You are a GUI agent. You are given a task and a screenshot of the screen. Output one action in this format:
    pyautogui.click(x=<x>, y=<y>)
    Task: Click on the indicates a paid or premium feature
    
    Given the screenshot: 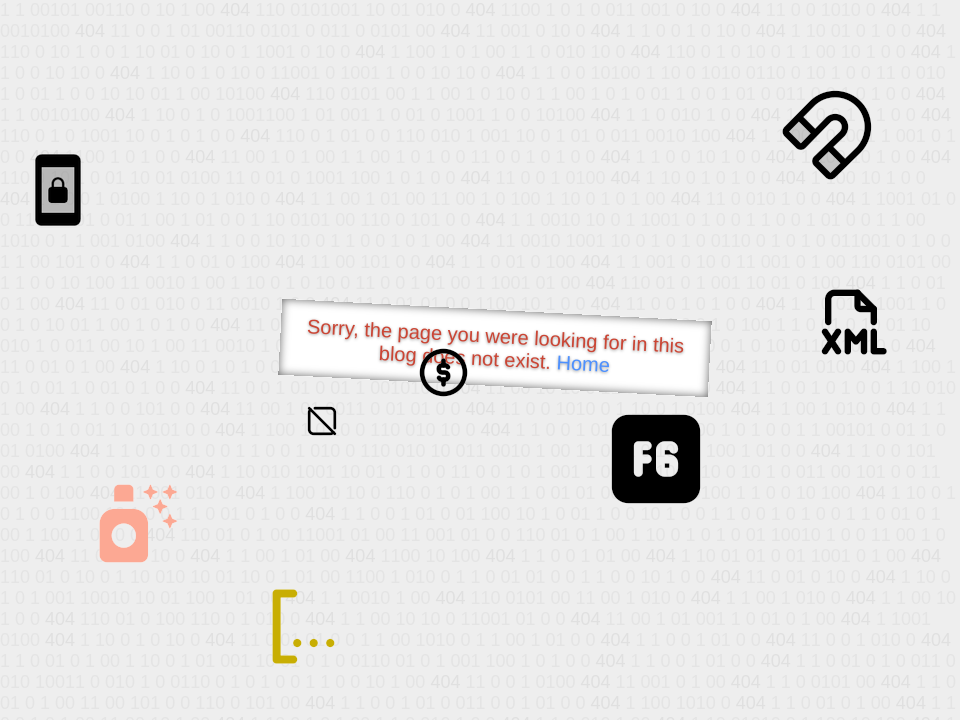 What is the action you would take?
    pyautogui.click(x=443, y=372)
    